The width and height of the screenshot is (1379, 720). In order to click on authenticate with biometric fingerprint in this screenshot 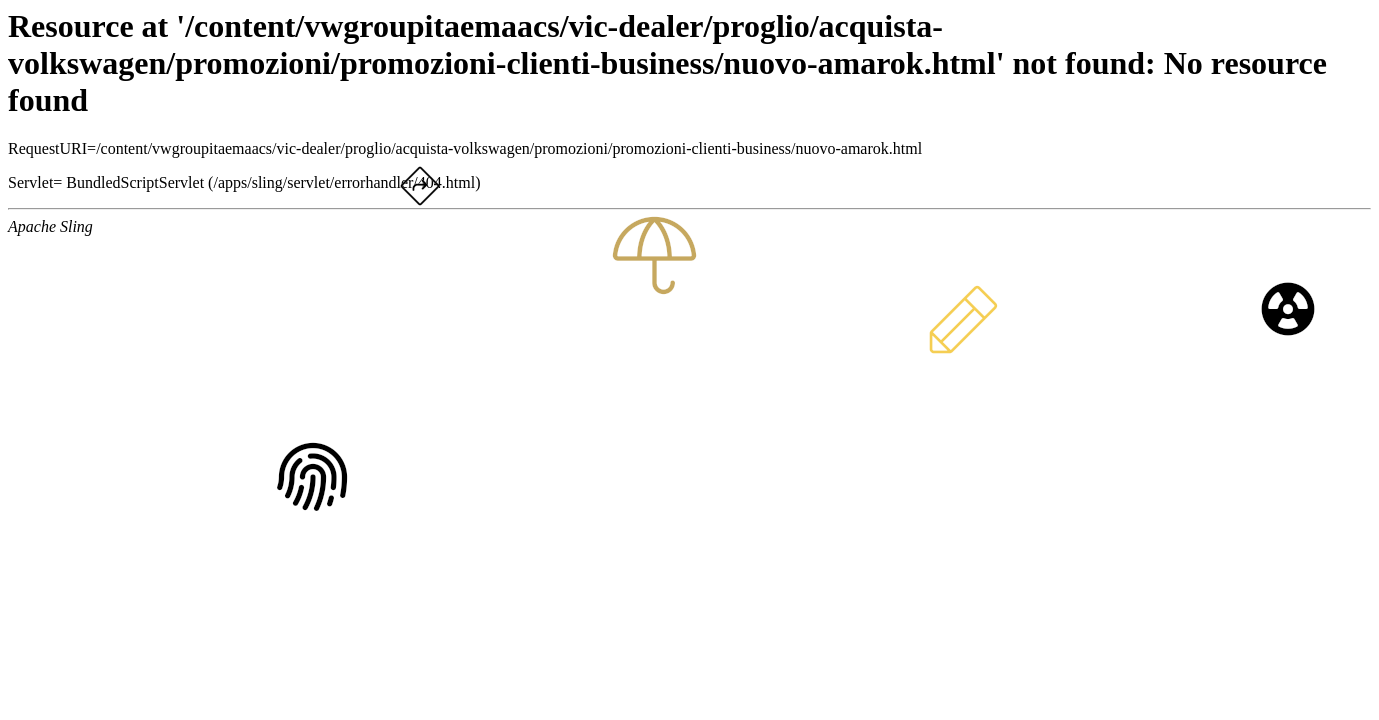, I will do `click(313, 477)`.